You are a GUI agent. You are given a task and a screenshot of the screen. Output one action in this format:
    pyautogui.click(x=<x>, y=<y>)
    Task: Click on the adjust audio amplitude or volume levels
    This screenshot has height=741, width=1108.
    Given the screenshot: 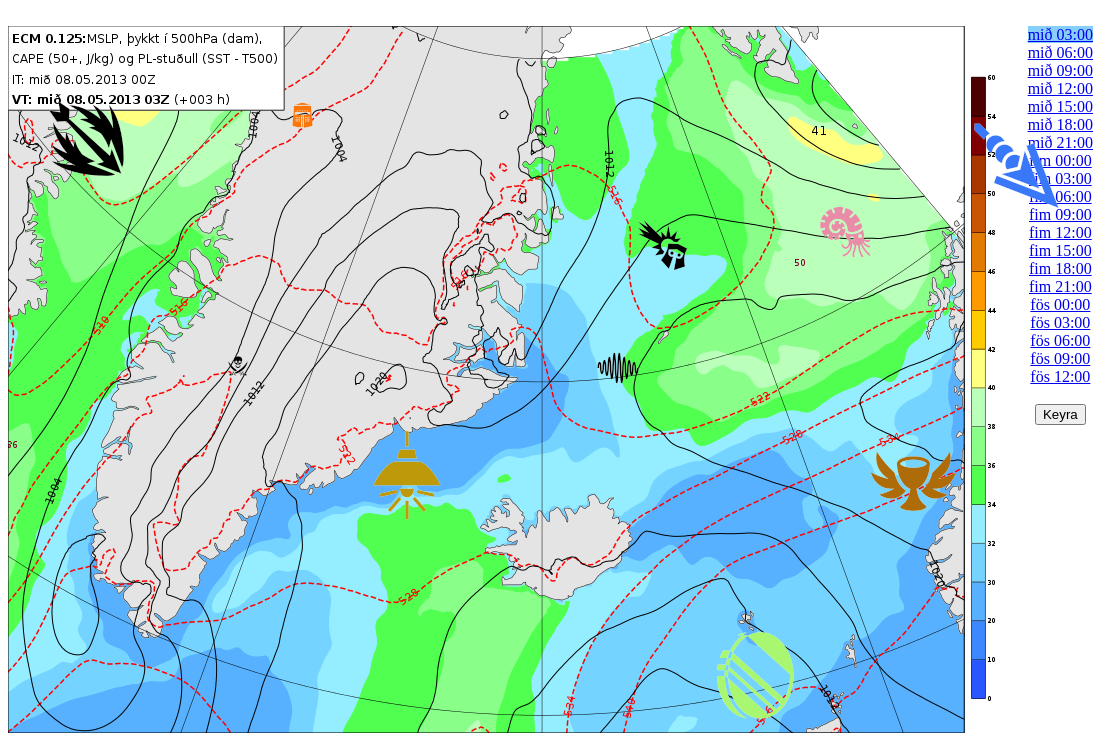 What is the action you would take?
    pyautogui.click(x=618, y=368)
    